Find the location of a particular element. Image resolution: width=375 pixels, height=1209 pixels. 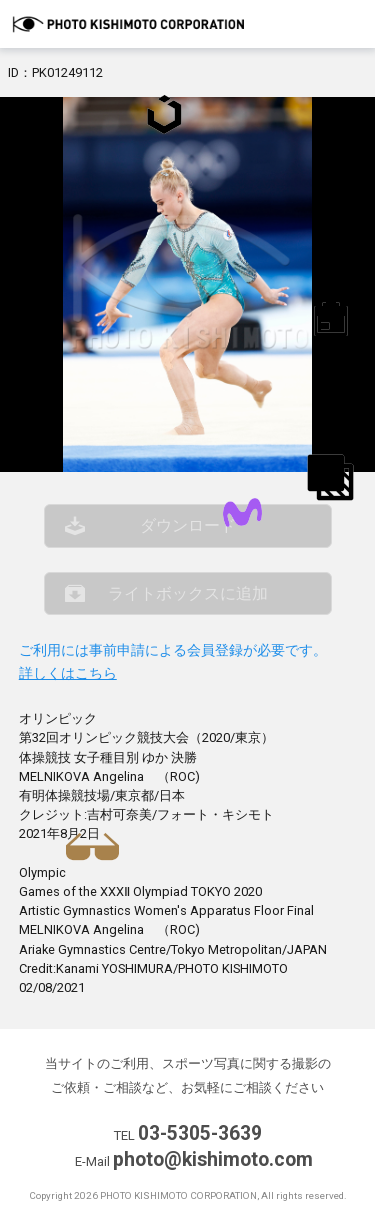

awesome lists logo is located at coordinates (92, 846).